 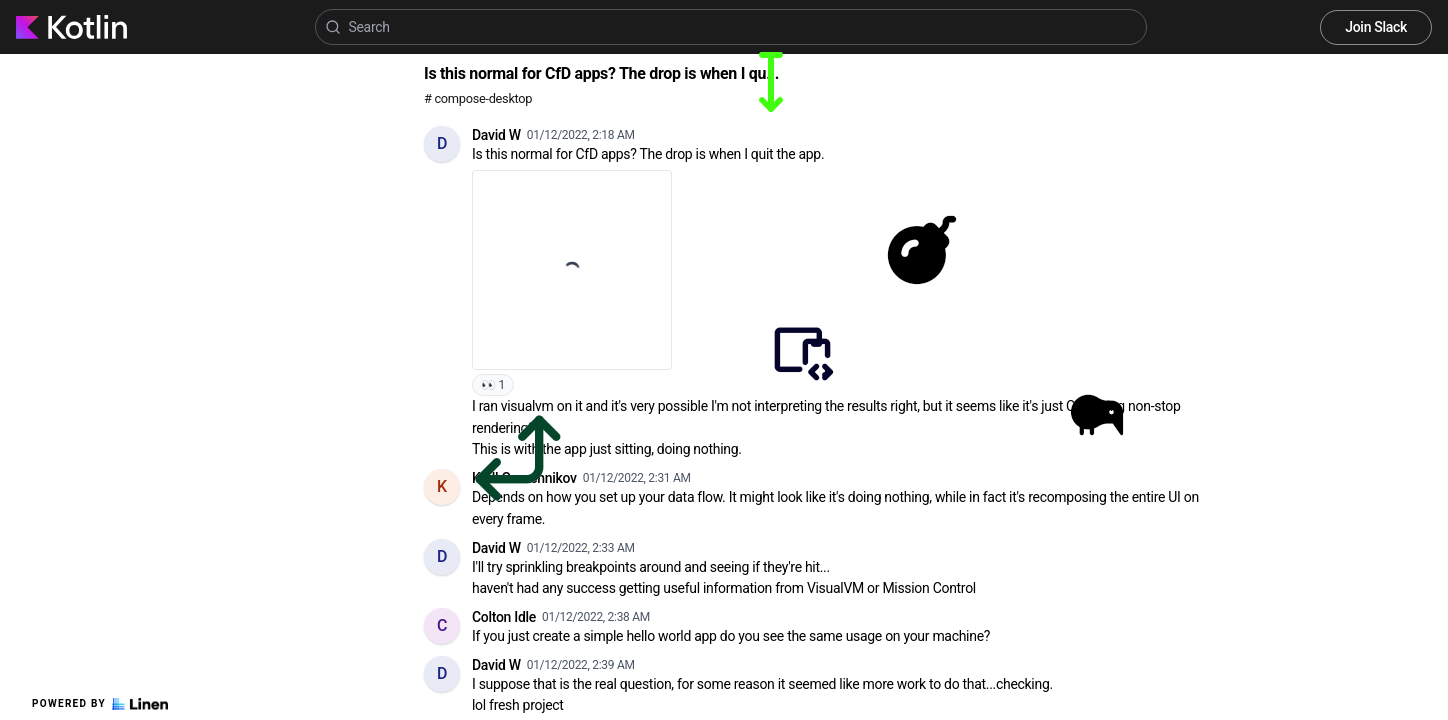 What do you see at coordinates (1097, 415) in the screenshot?
I see `kiwi bird icon representing New Zealand-related content` at bounding box center [1097, 415].